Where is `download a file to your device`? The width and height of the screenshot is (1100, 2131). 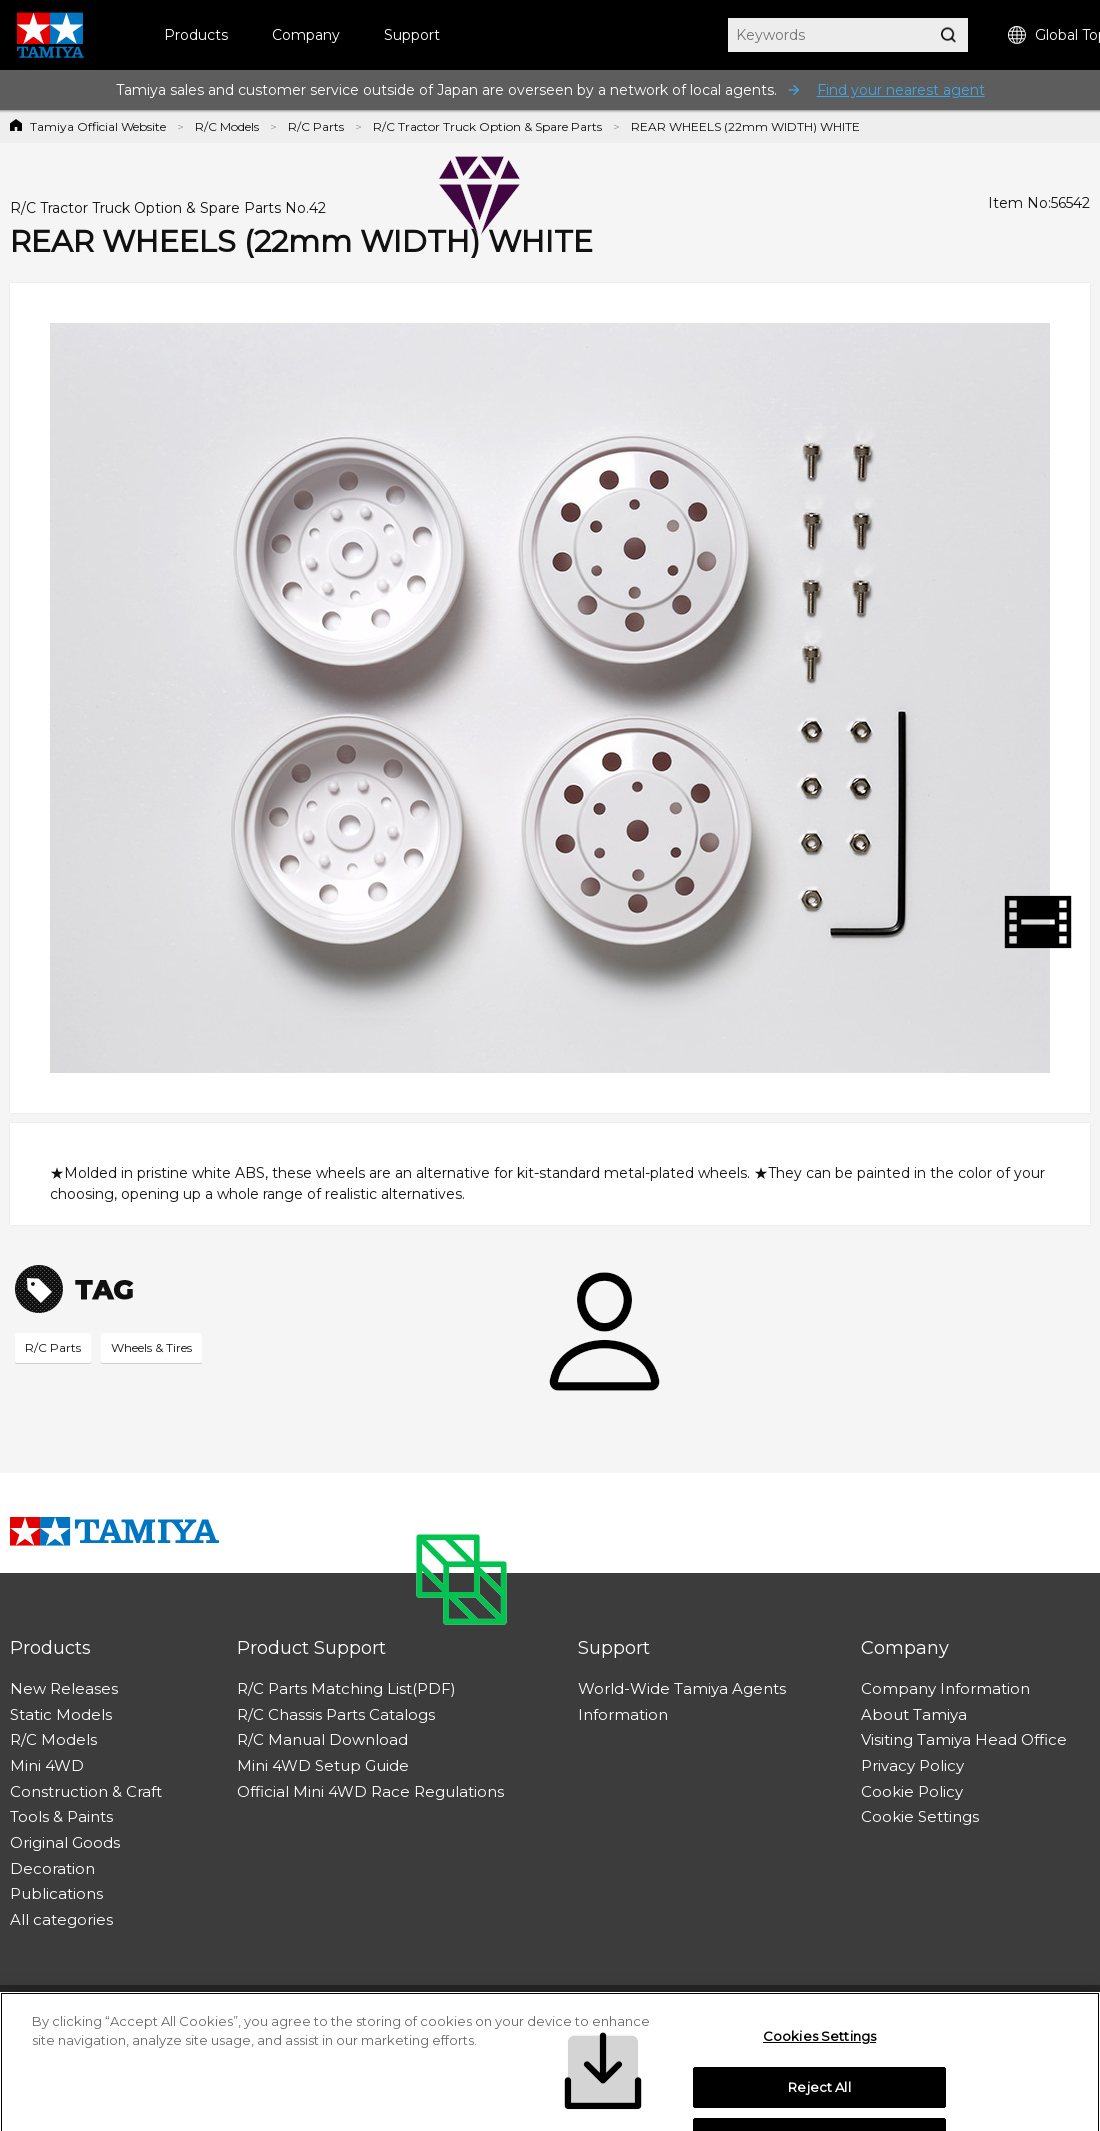 download a file to your device is located at coordinates (603, 2074).